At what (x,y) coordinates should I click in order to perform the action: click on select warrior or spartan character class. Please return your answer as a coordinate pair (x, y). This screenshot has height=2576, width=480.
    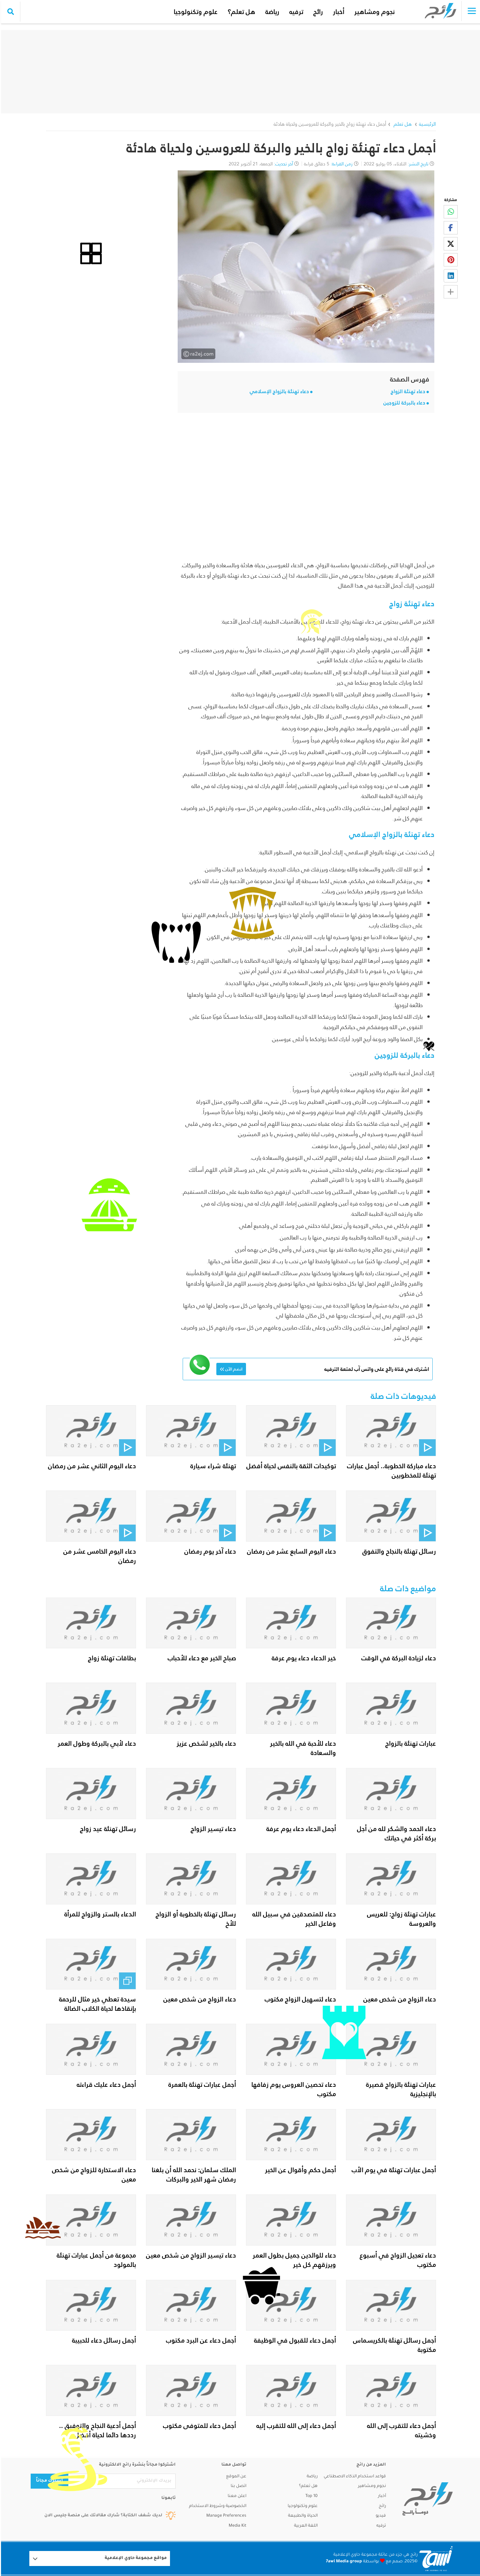
    Looking at the image, I should click on (312, 622).